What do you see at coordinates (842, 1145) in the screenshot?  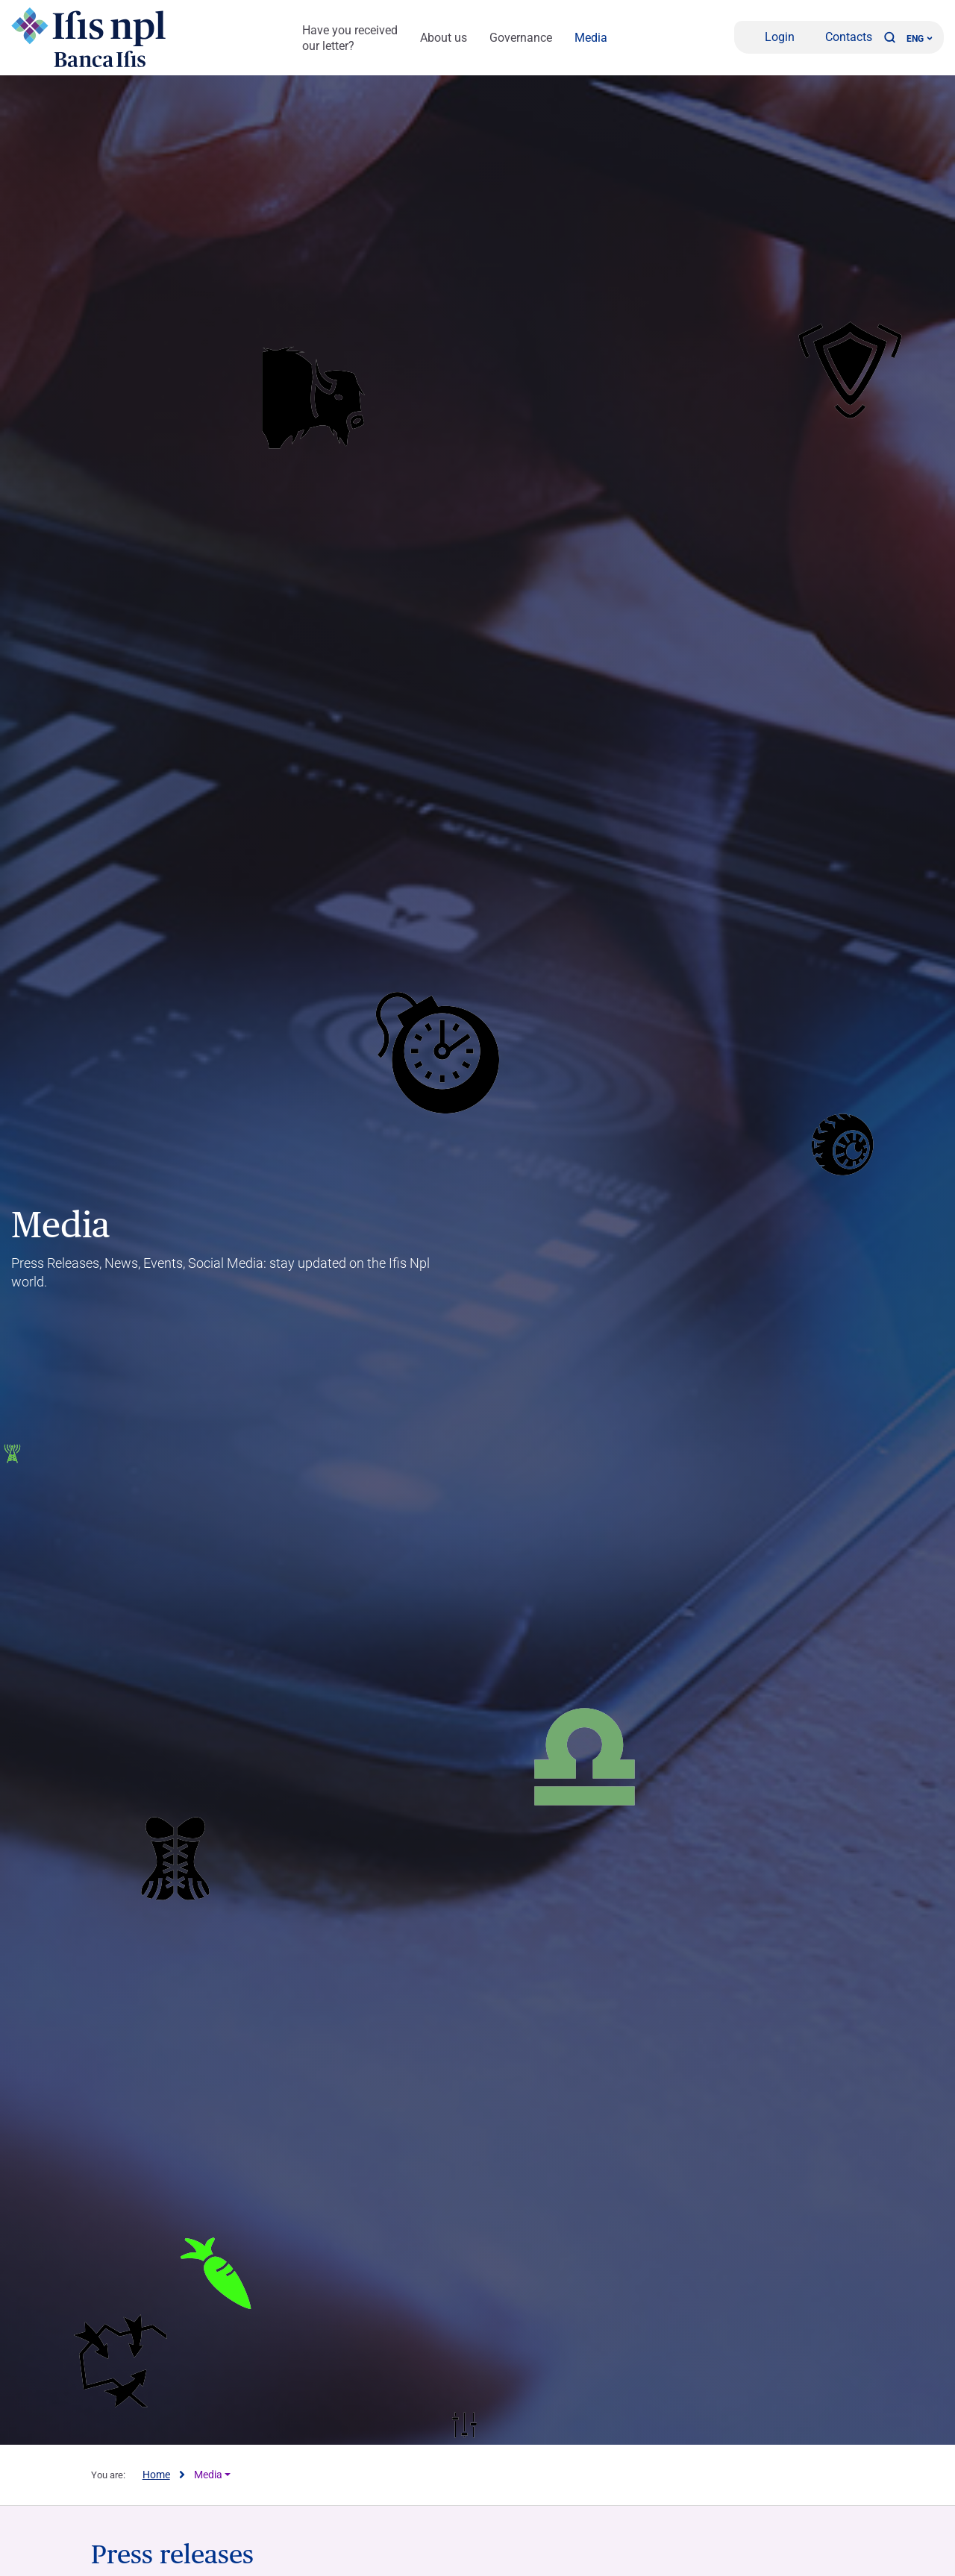 I see `view or toggle visibility settings` at bounding box center [842, 1145].